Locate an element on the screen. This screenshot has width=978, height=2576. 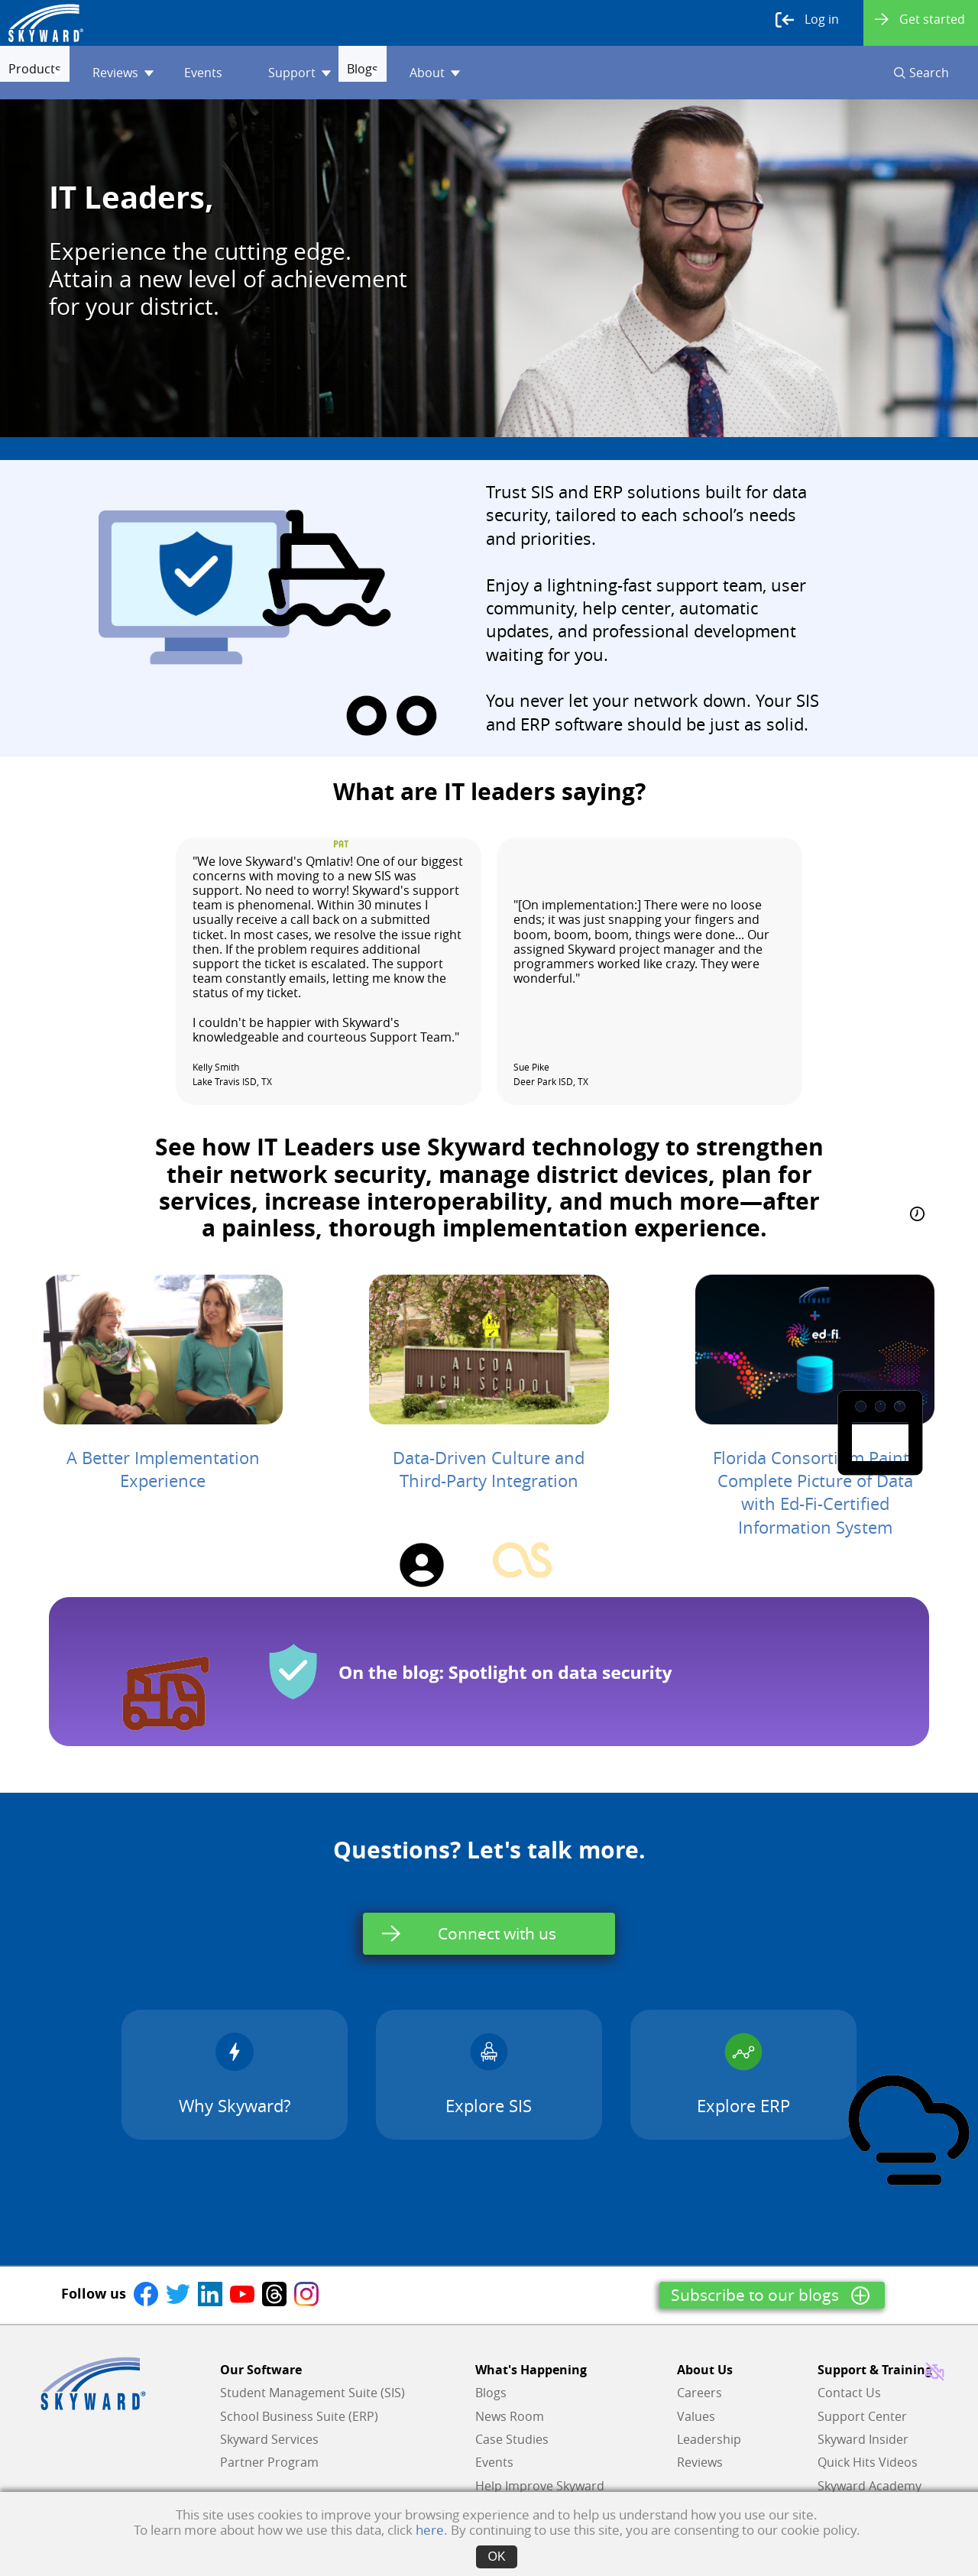
engine disabled or turned off is located at coordinates (934, 2371).